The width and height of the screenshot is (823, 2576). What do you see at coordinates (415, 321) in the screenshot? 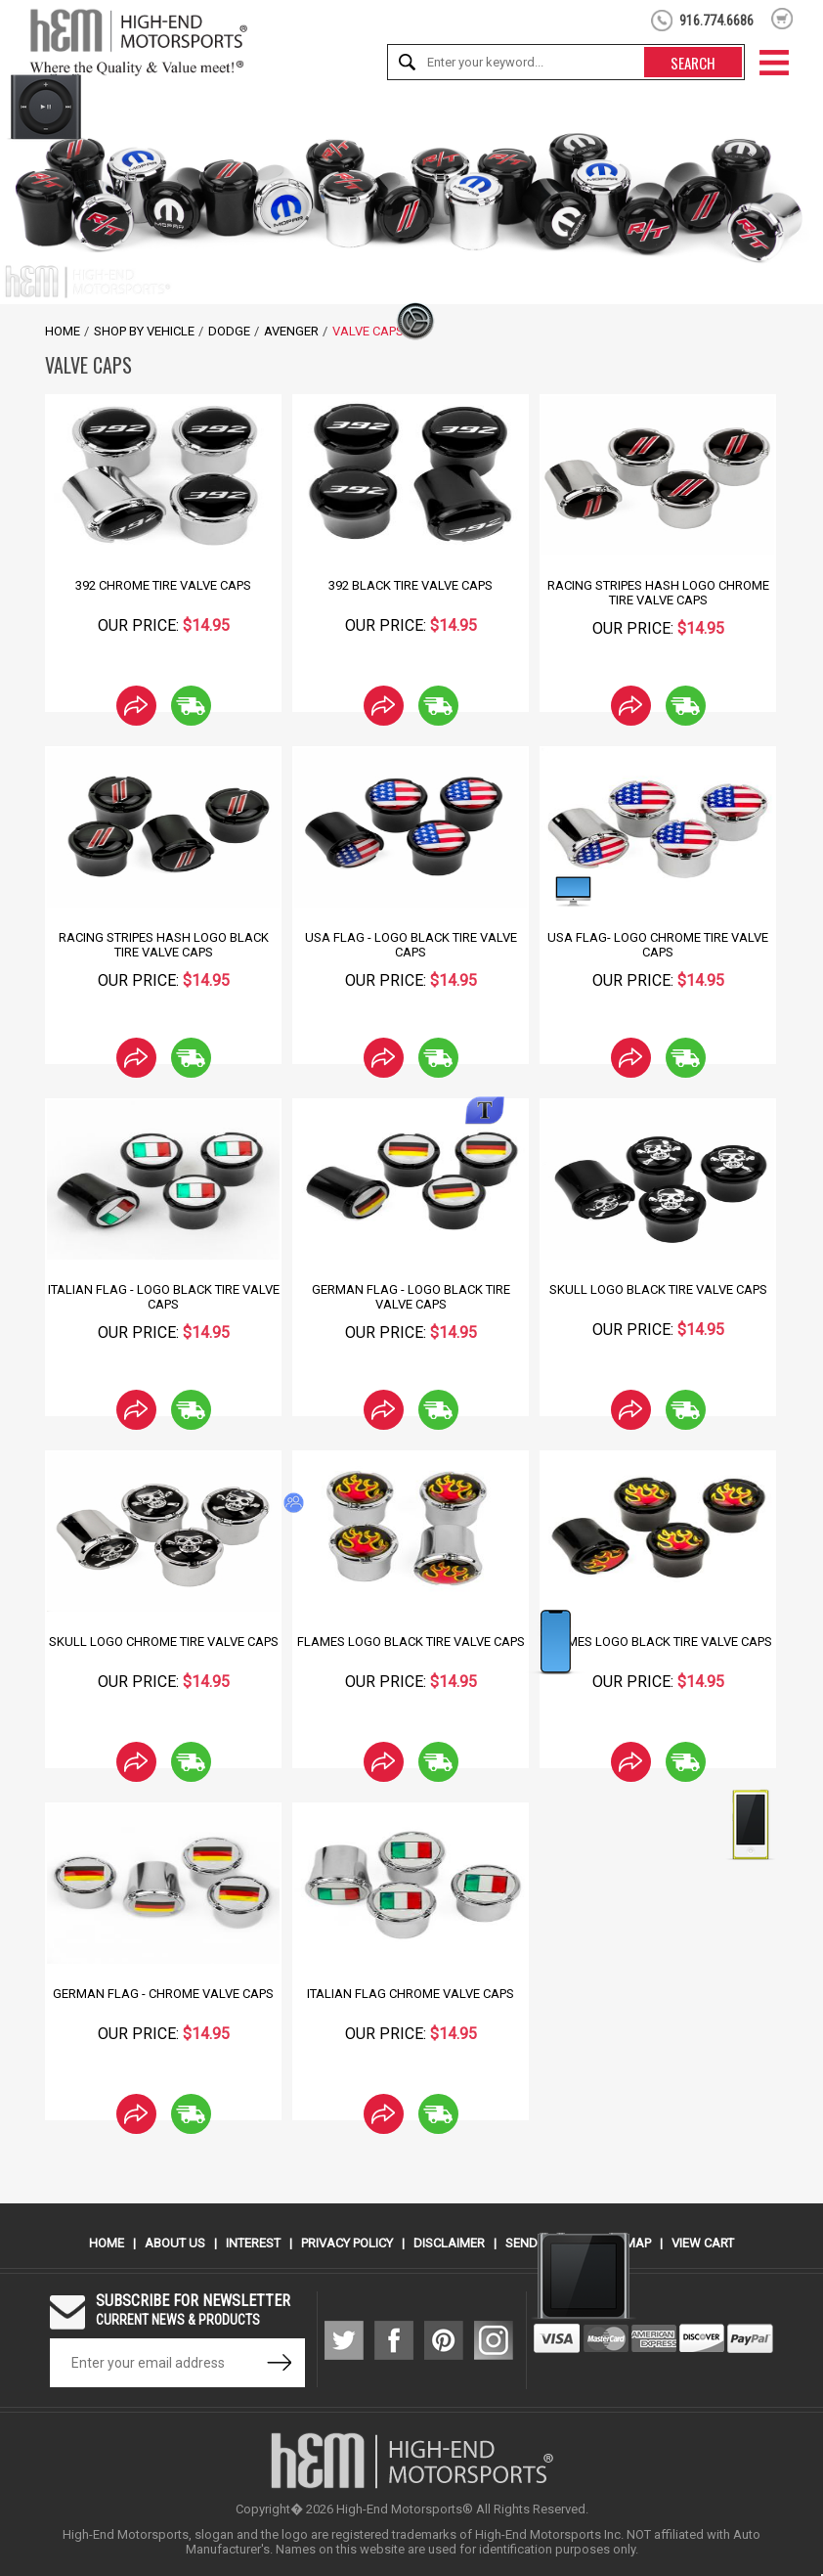
I see `Rosetta 2 translation layer update utility` at bounding box center [415, 321].